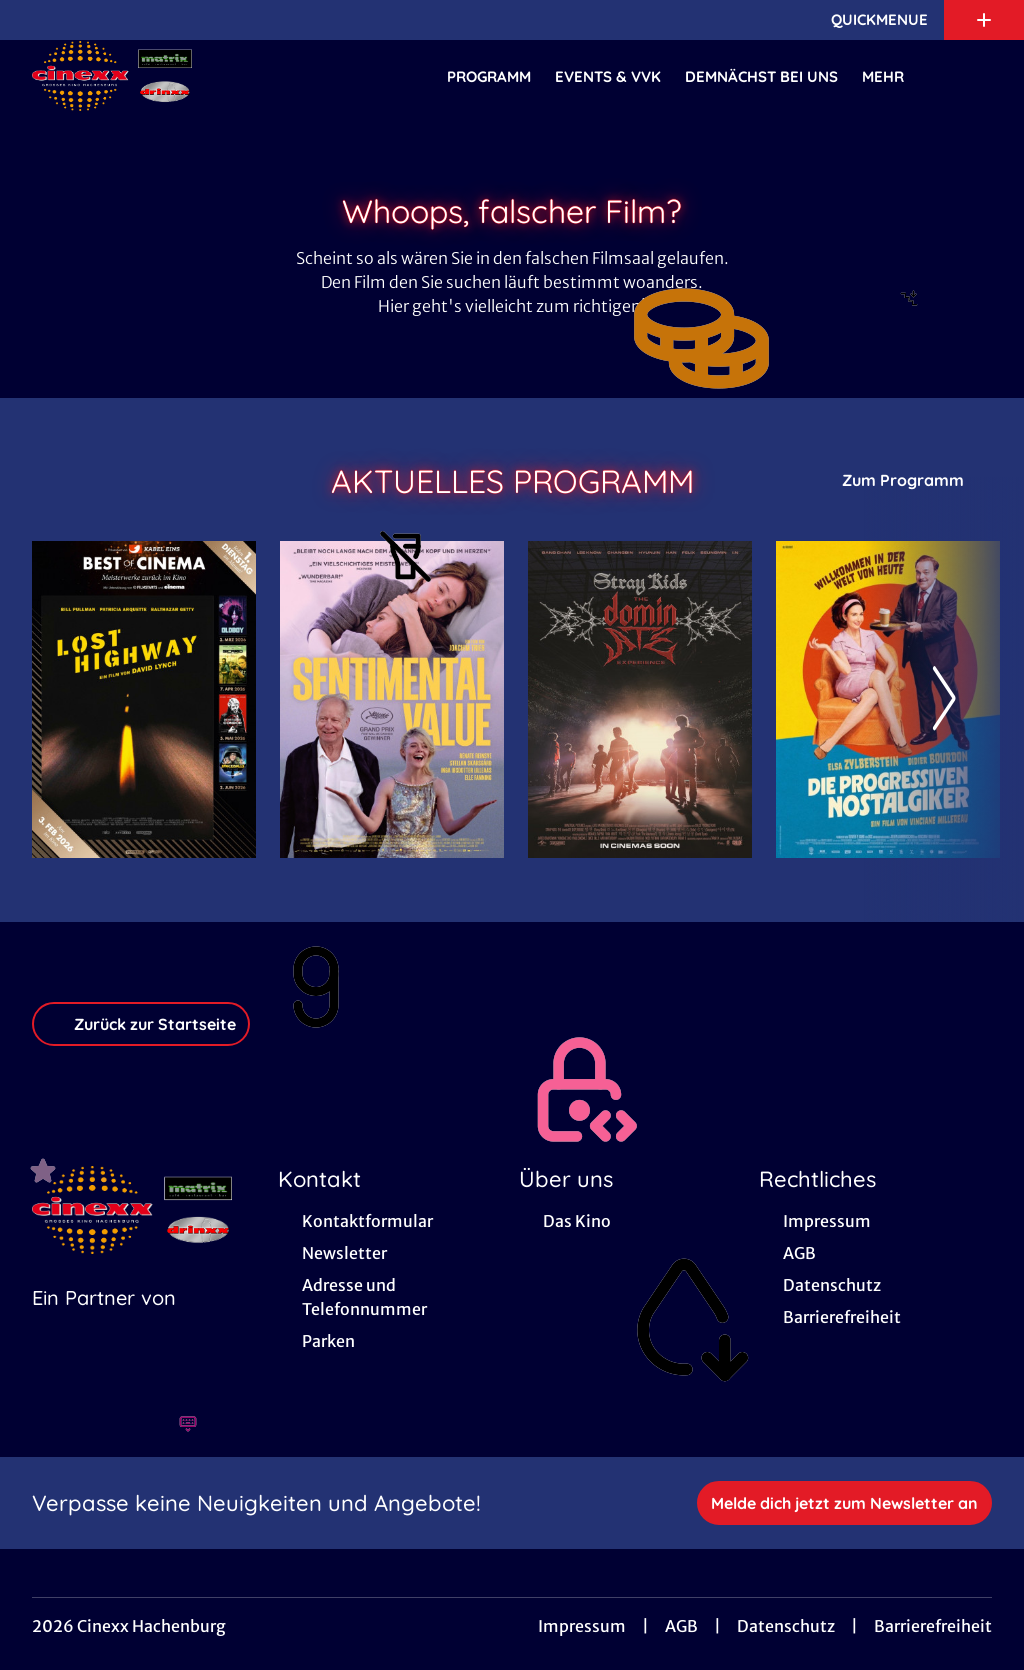 This screenshot has width=1024, height=1670. Describe the element at coordinates (684, 1317) in the screenshot. I see `decrease water or liquid level` at that location.